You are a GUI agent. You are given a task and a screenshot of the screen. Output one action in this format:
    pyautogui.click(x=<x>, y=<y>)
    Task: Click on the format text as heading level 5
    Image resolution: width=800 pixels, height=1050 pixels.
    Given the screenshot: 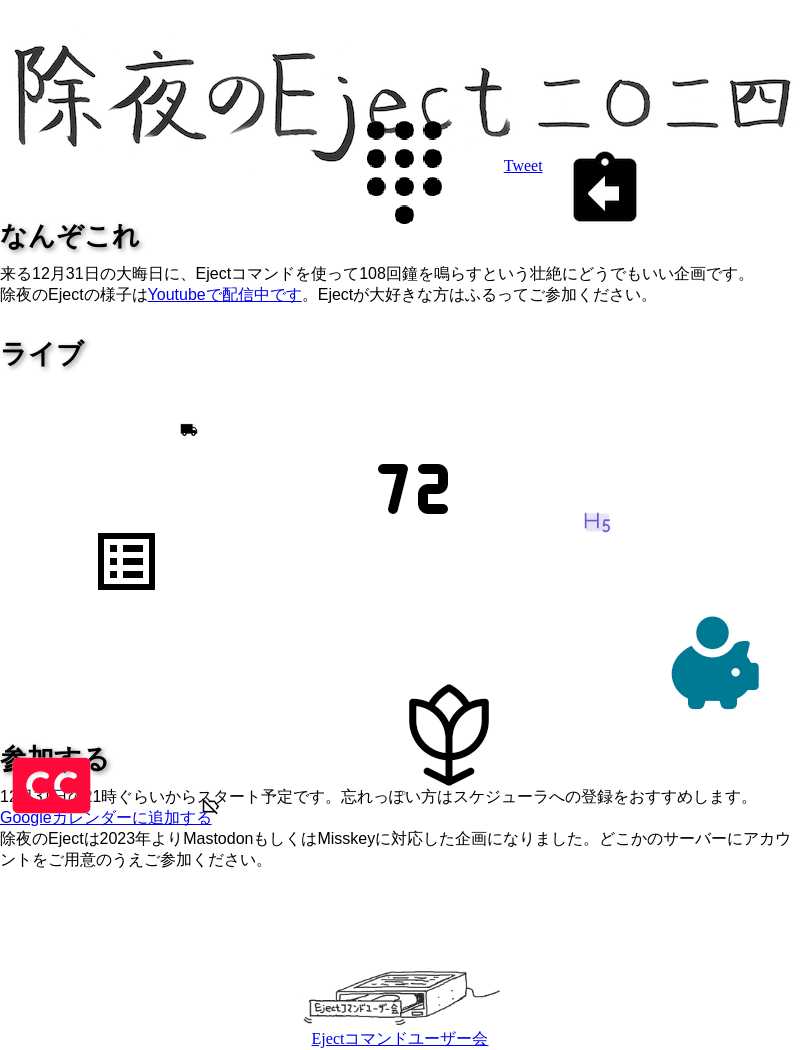 What is the action you would take?
    pyautogui.click(x=596, y=522)
    